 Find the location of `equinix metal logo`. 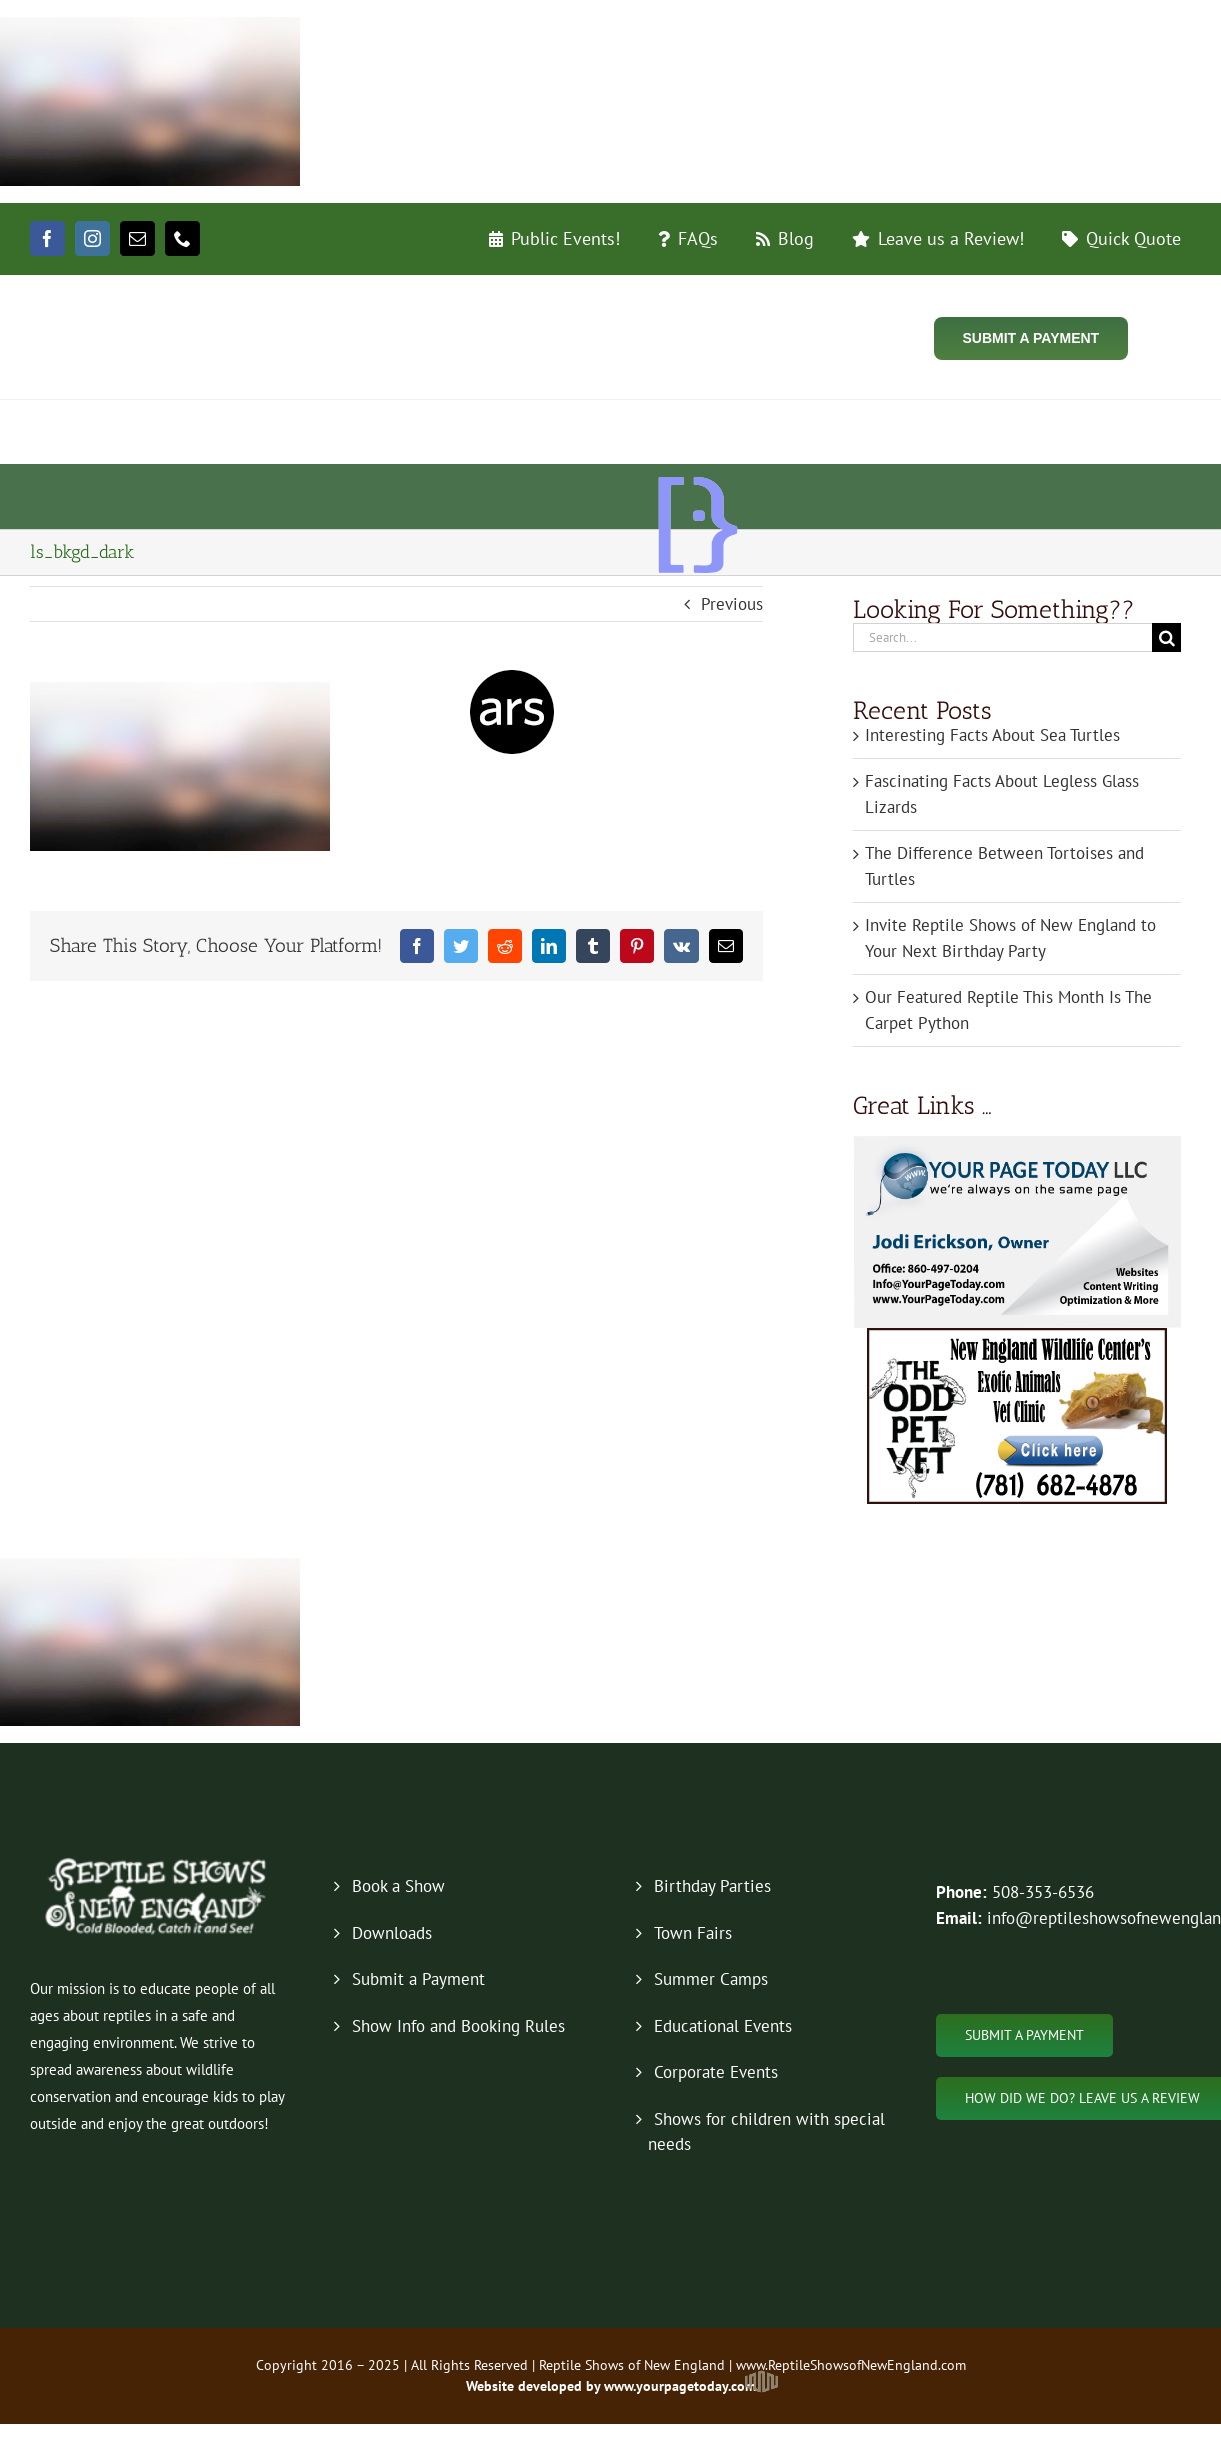

equinix metal logo is located at coordinates (761, 2381).